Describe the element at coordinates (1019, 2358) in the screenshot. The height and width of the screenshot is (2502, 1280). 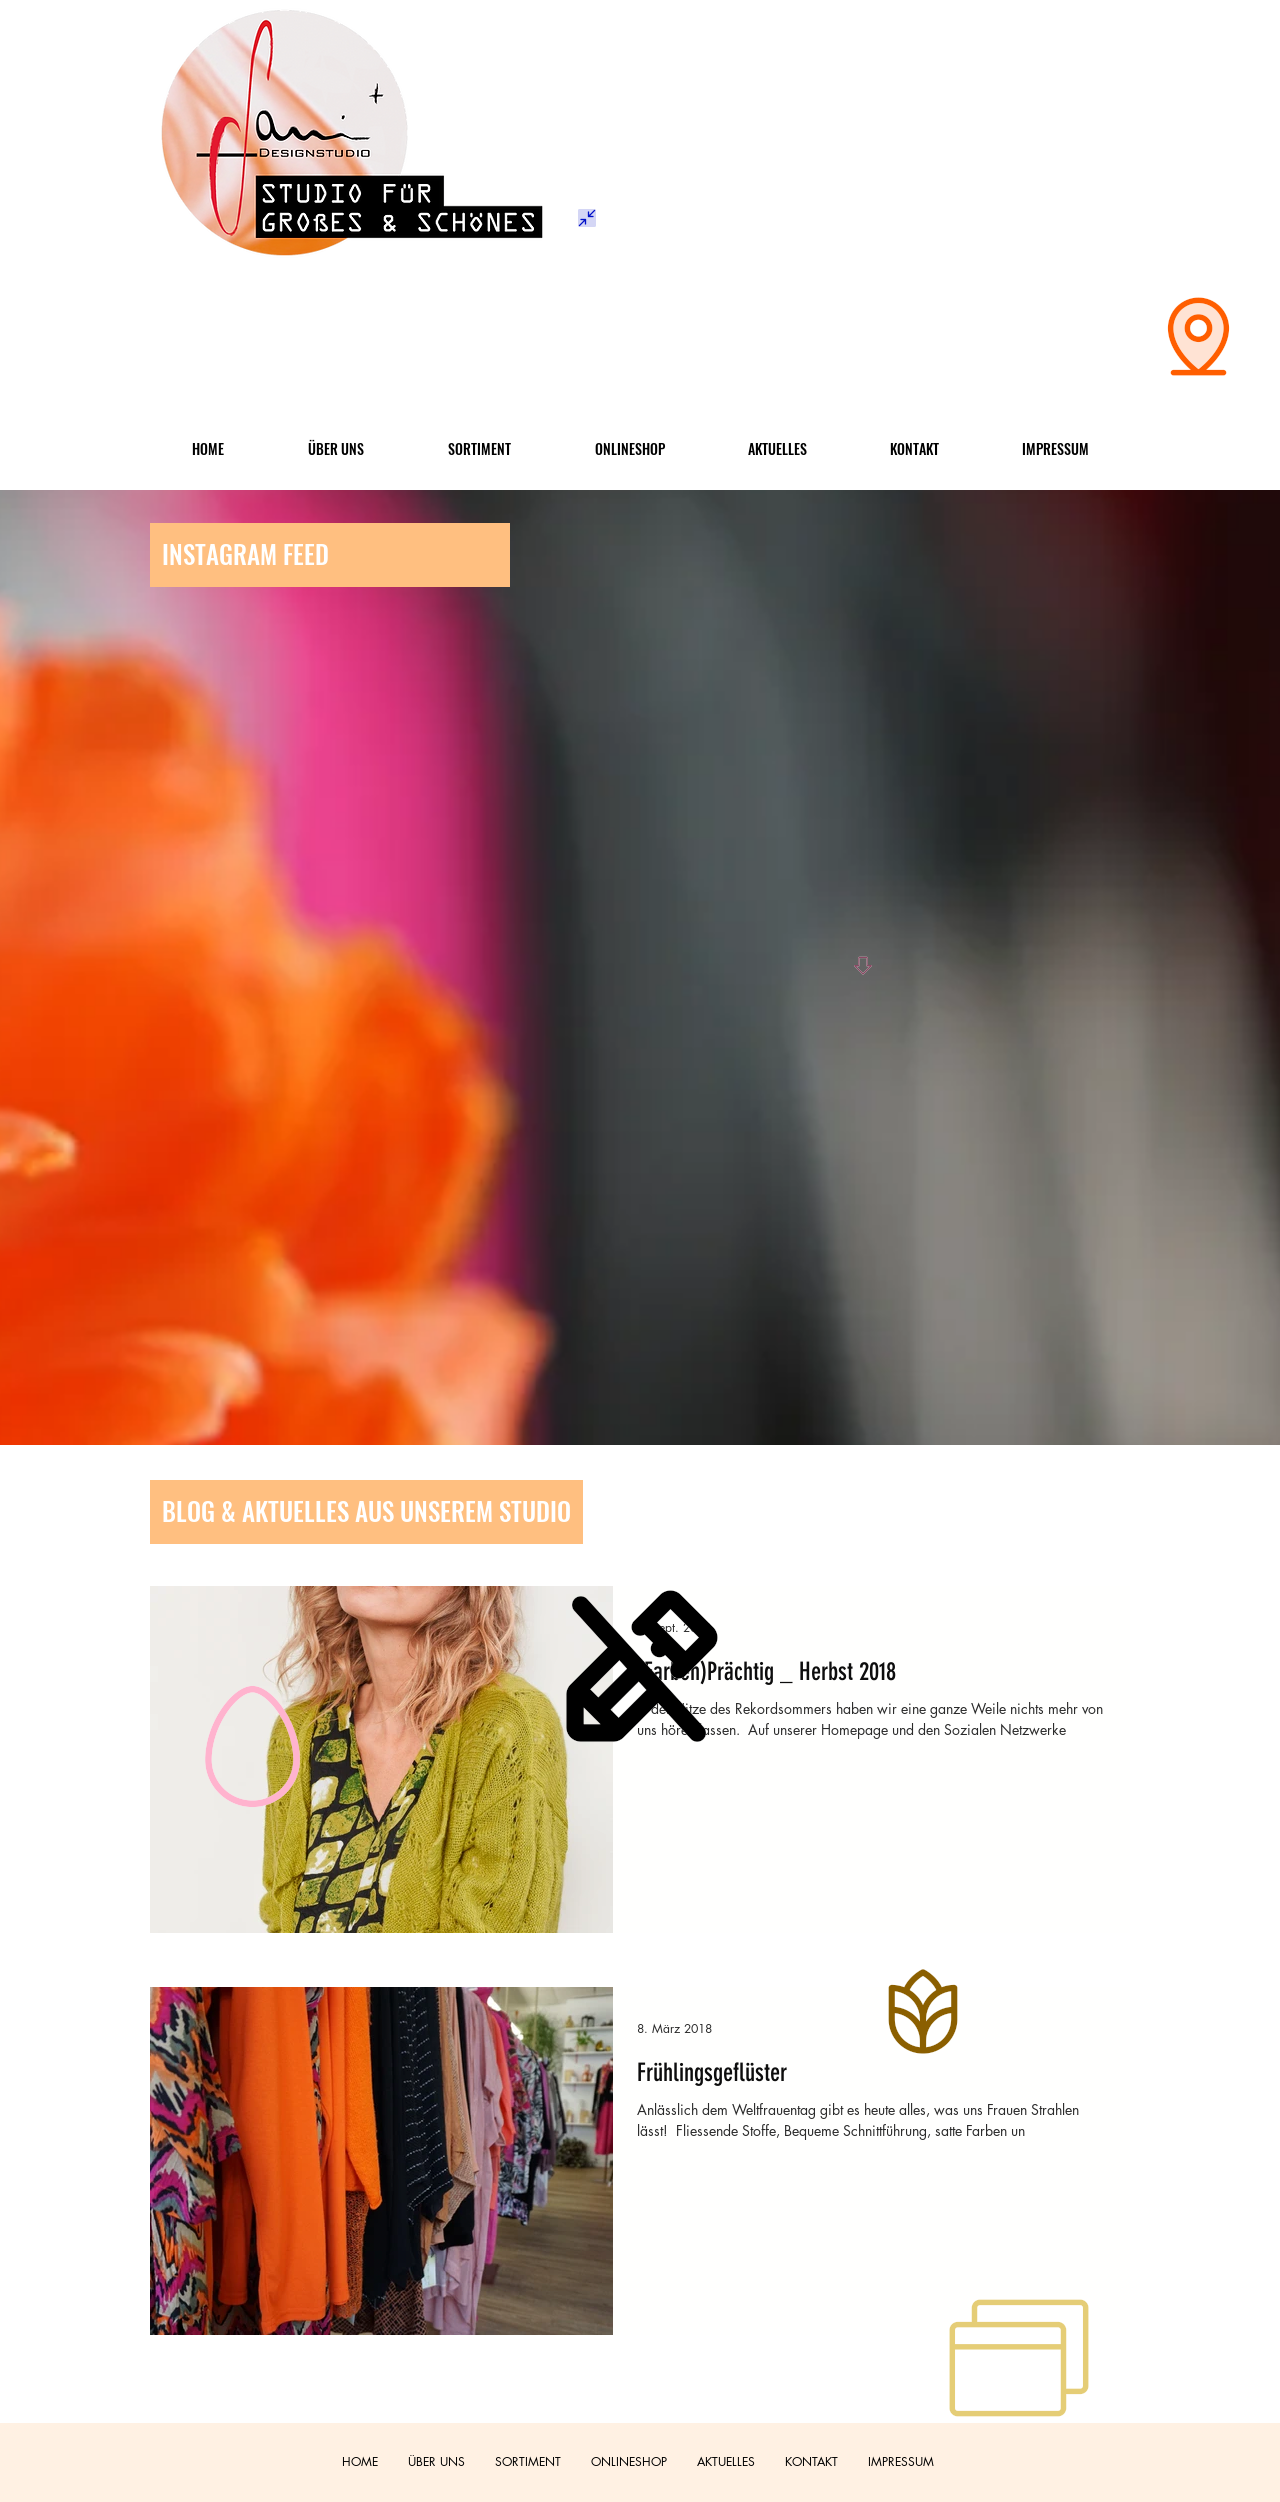
I see `view open browser windows` at that location.